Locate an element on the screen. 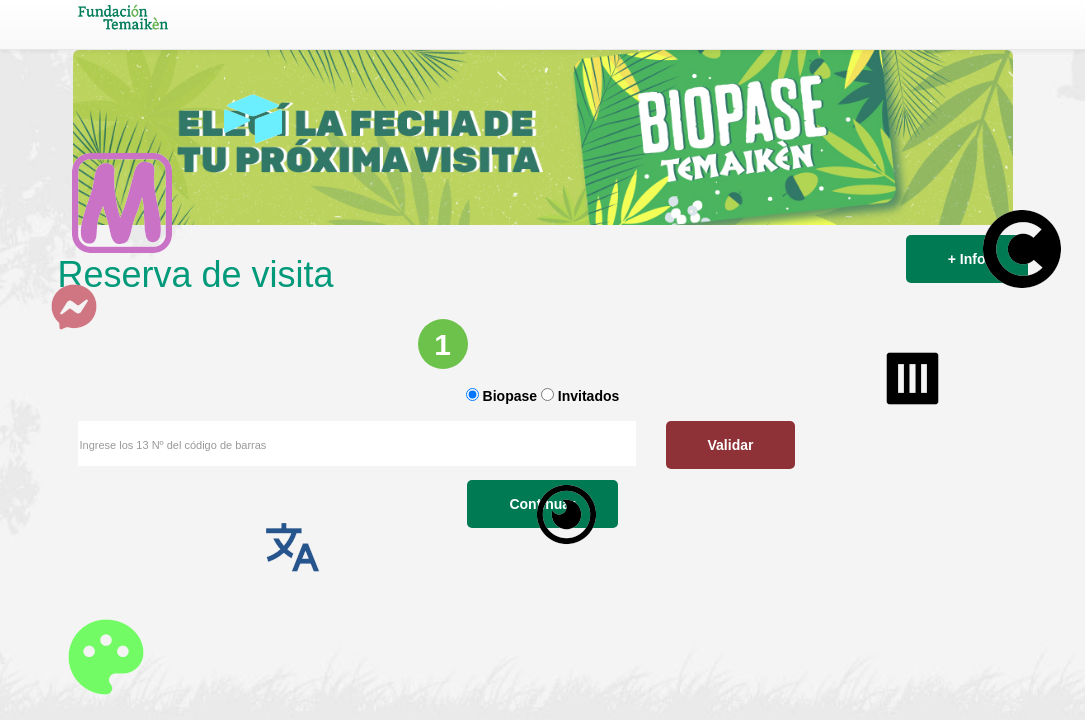  Cloudera company logo is located at coordinates (1022, 249).